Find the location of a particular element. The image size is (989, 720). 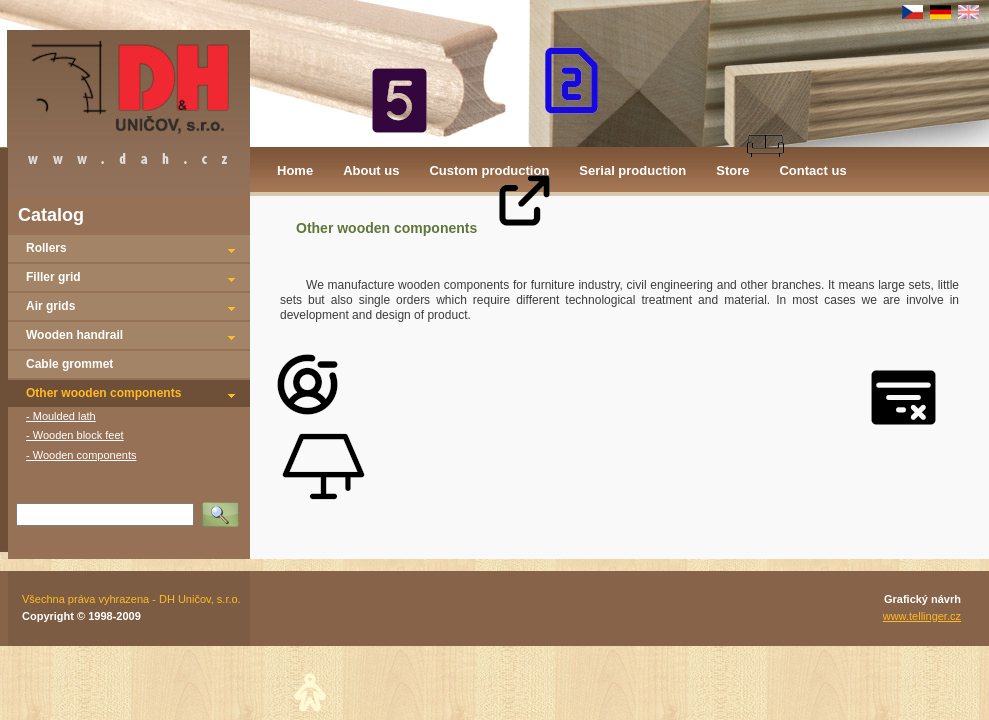

remove a user from your contacts is located at coordinates (307, 384).